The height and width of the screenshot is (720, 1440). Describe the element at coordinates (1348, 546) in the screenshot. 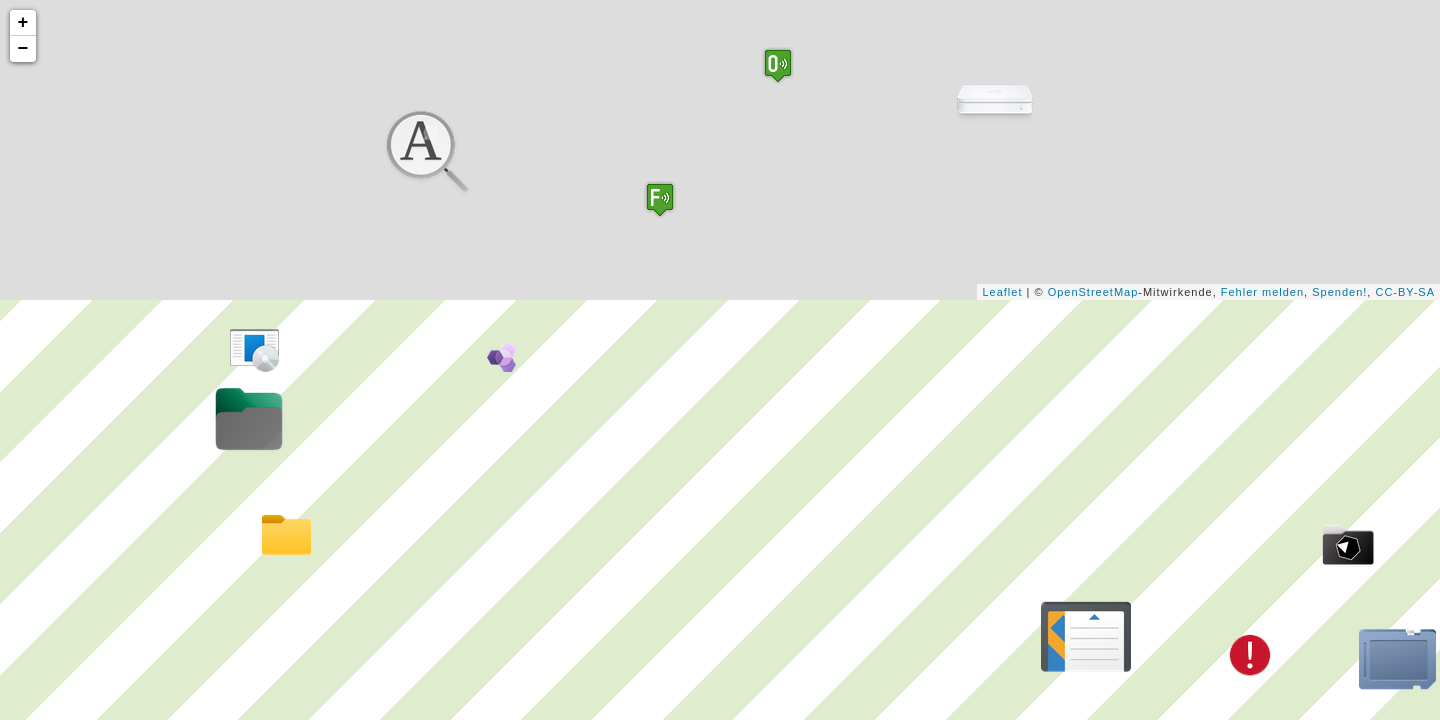

I see `open crystal or gem-related files folder` at that location.